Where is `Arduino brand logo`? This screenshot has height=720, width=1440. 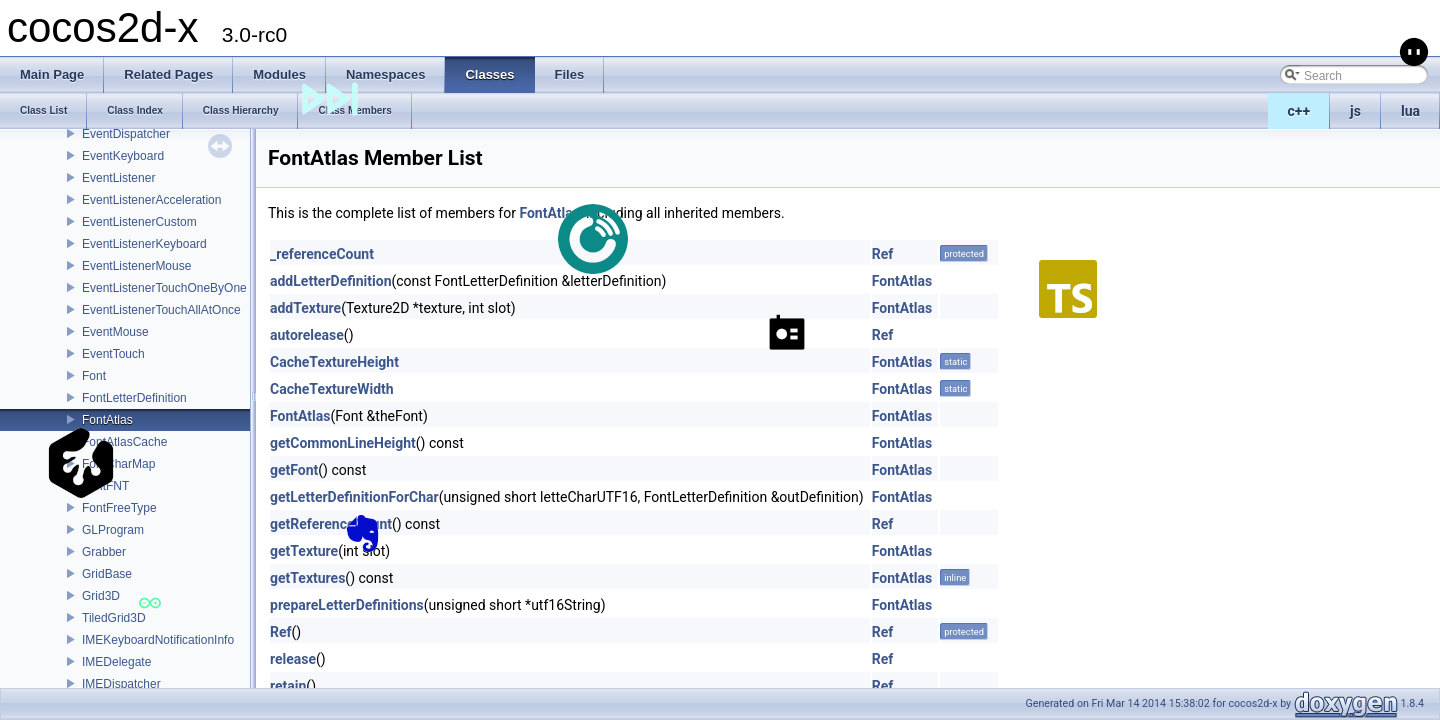 Arduino brand logo is located at coordinates (150, 603).